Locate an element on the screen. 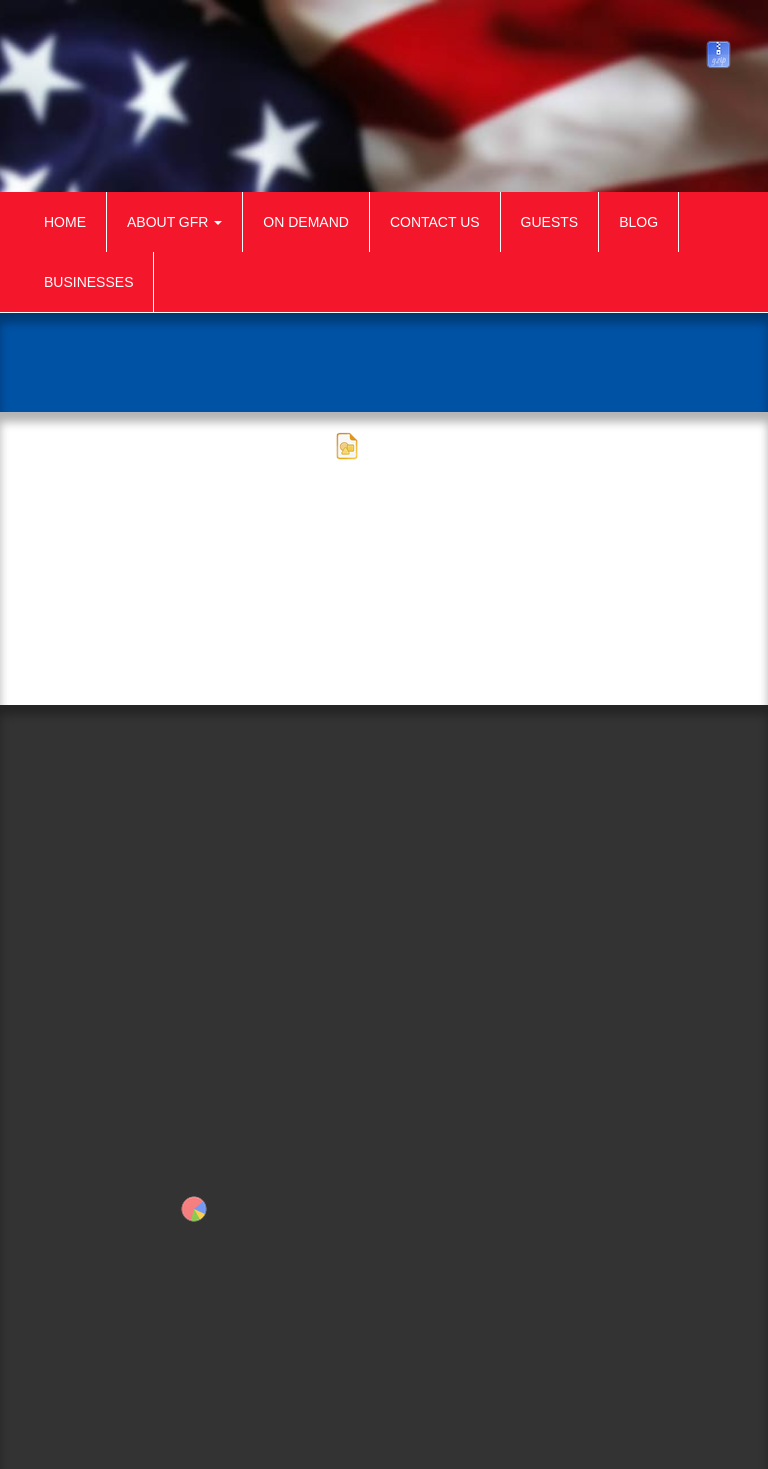 The width and height of the screenshot is (768, 1469). a gzip compressed archive file is located at coordinates (718, 54).